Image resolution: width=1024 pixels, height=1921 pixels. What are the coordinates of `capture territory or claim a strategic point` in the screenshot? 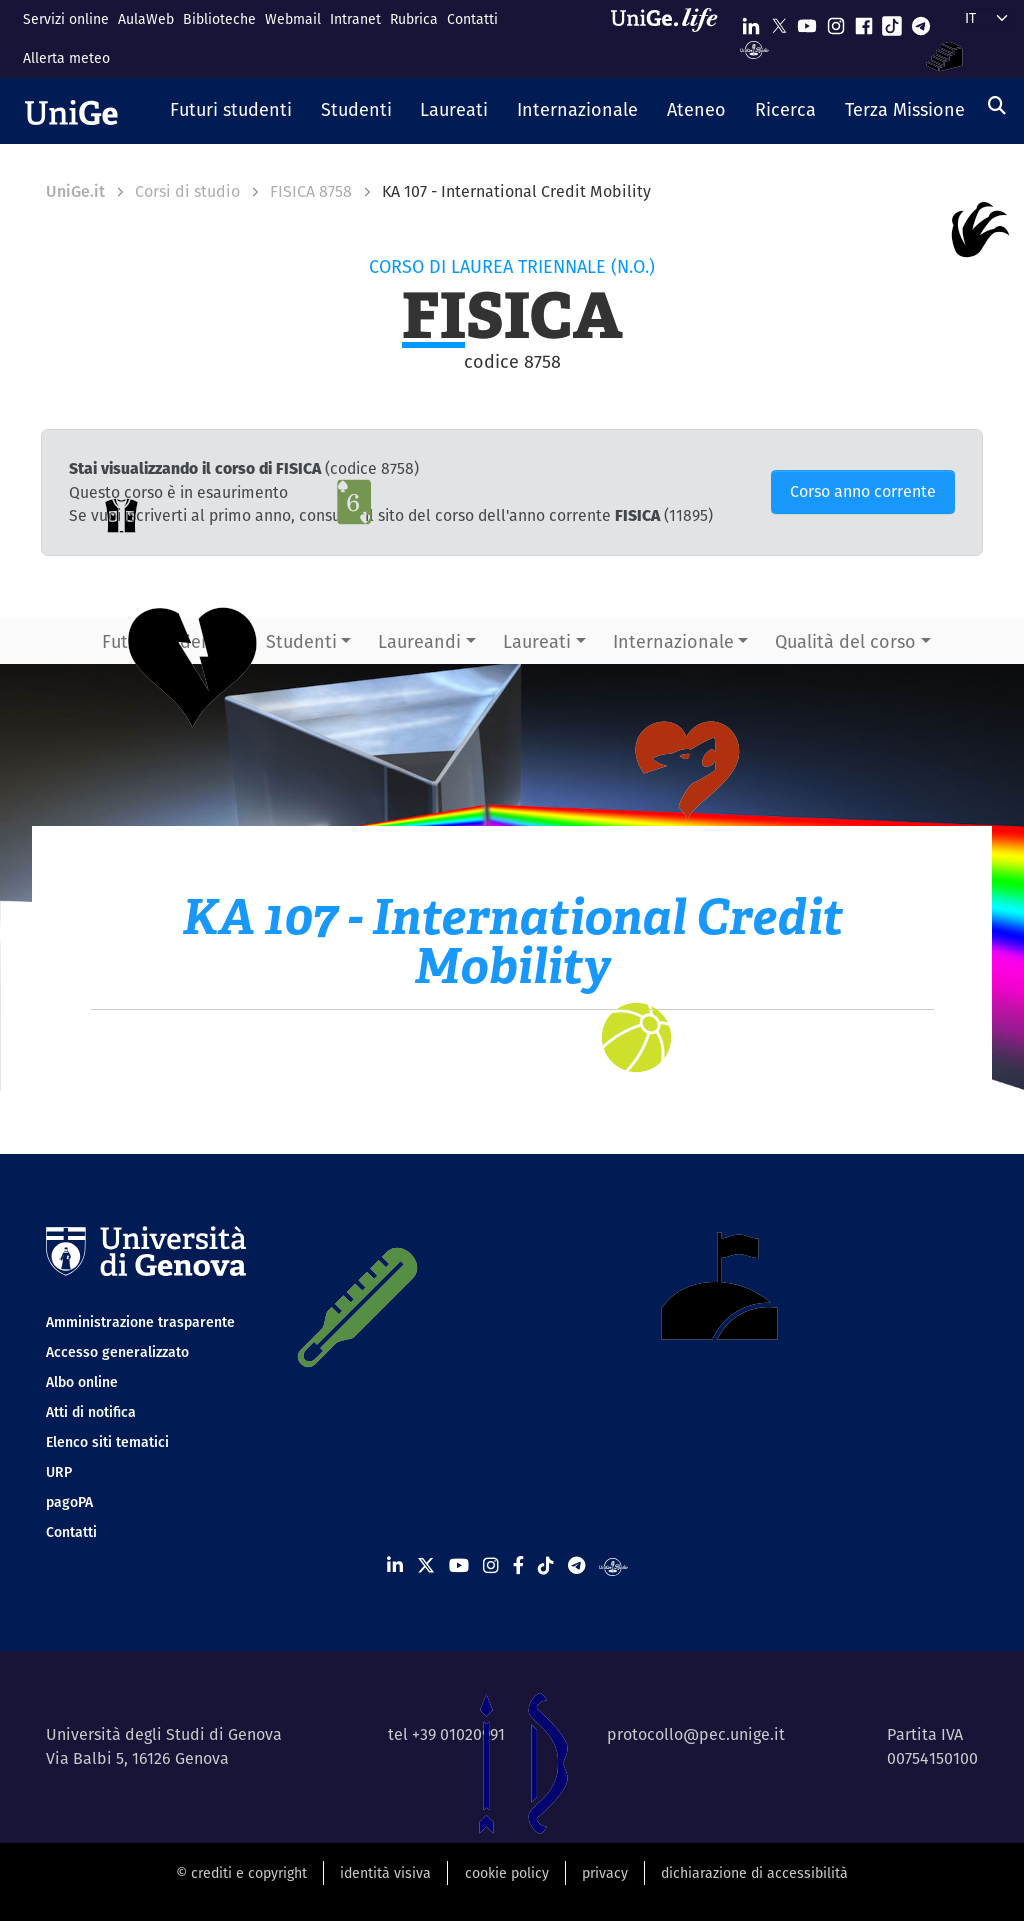 It's located at (719, 1281).